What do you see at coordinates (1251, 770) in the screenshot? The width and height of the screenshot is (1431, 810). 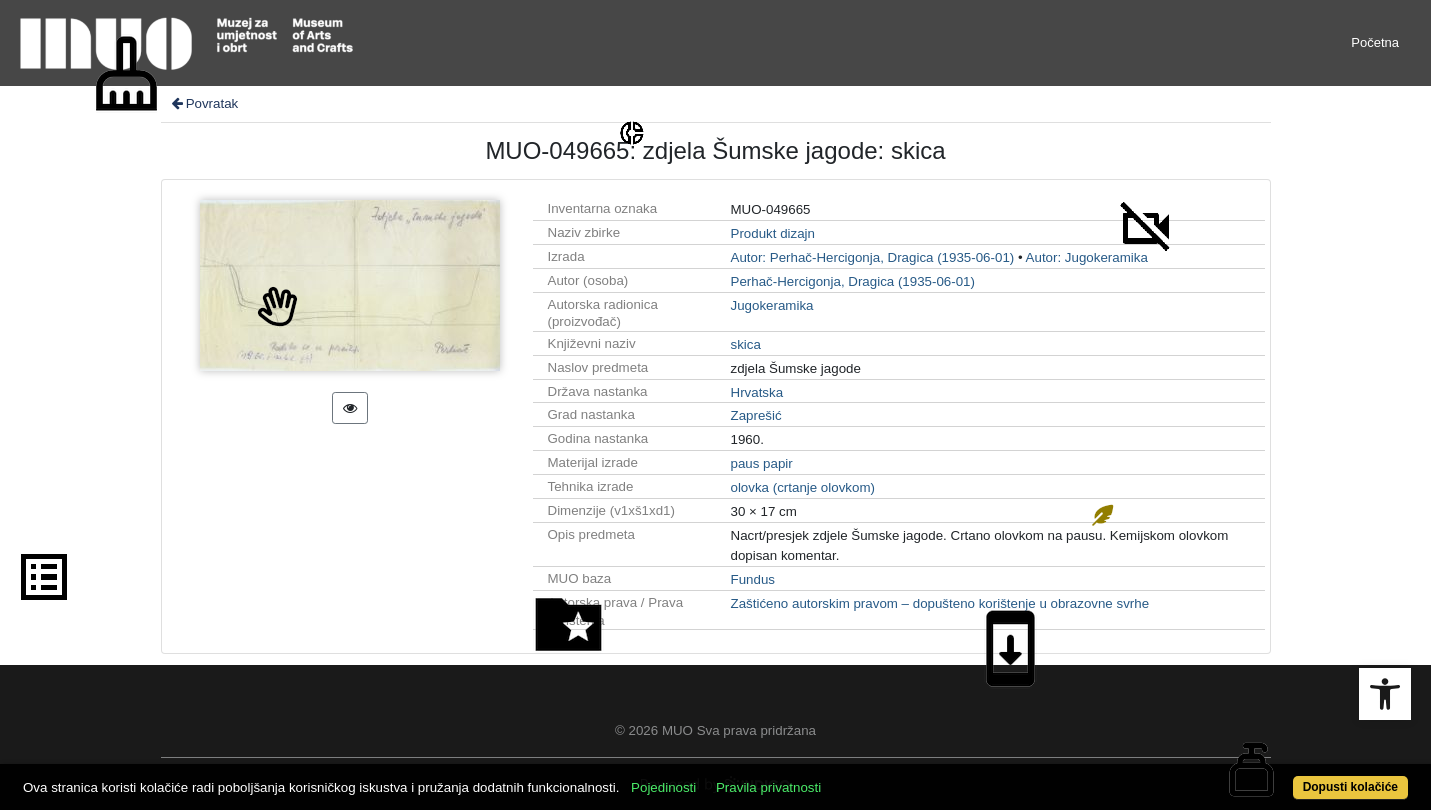 I see `access hand washing or hygiene instructions` at bounding box center [1251, 770].